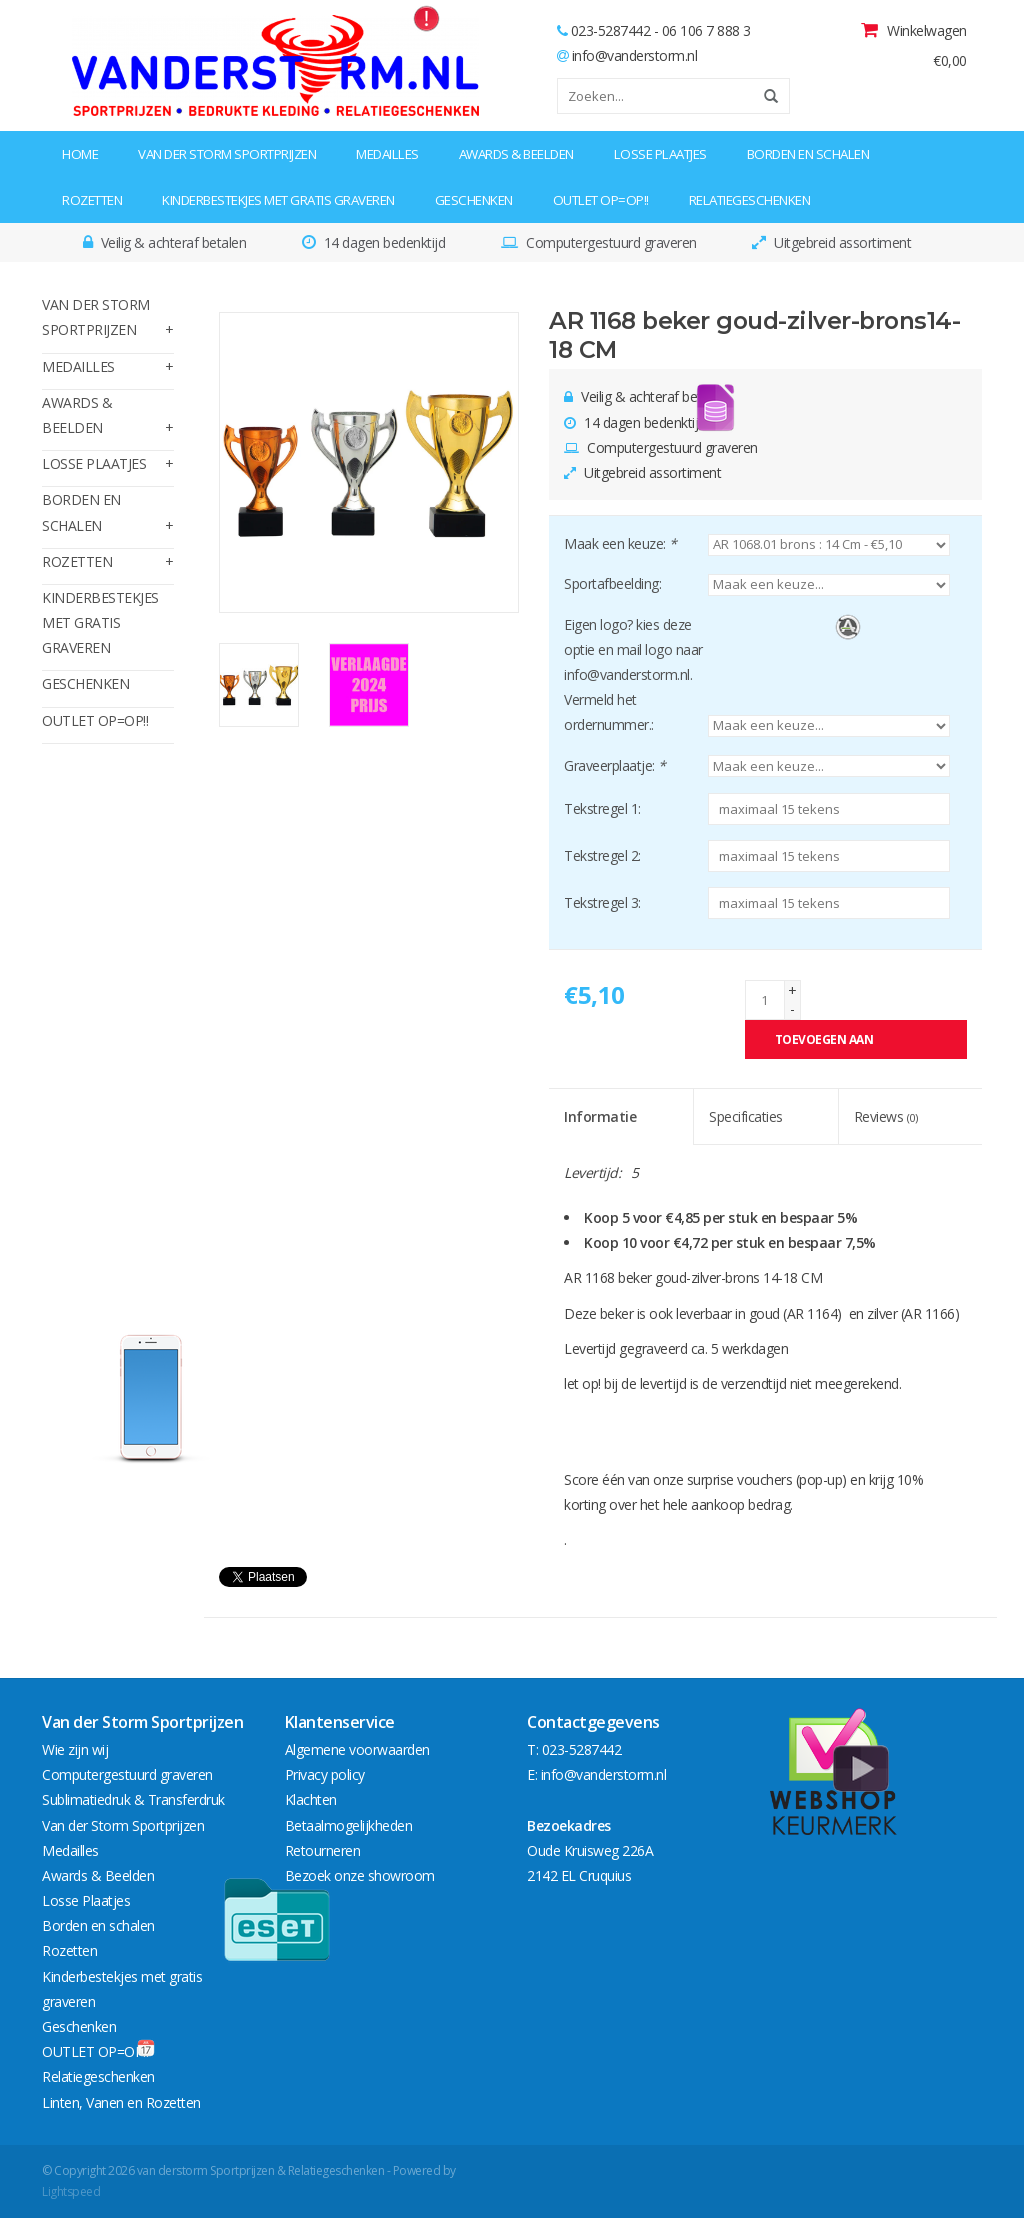  I want to click on view calendar events and reminders, so click(146, 2048).